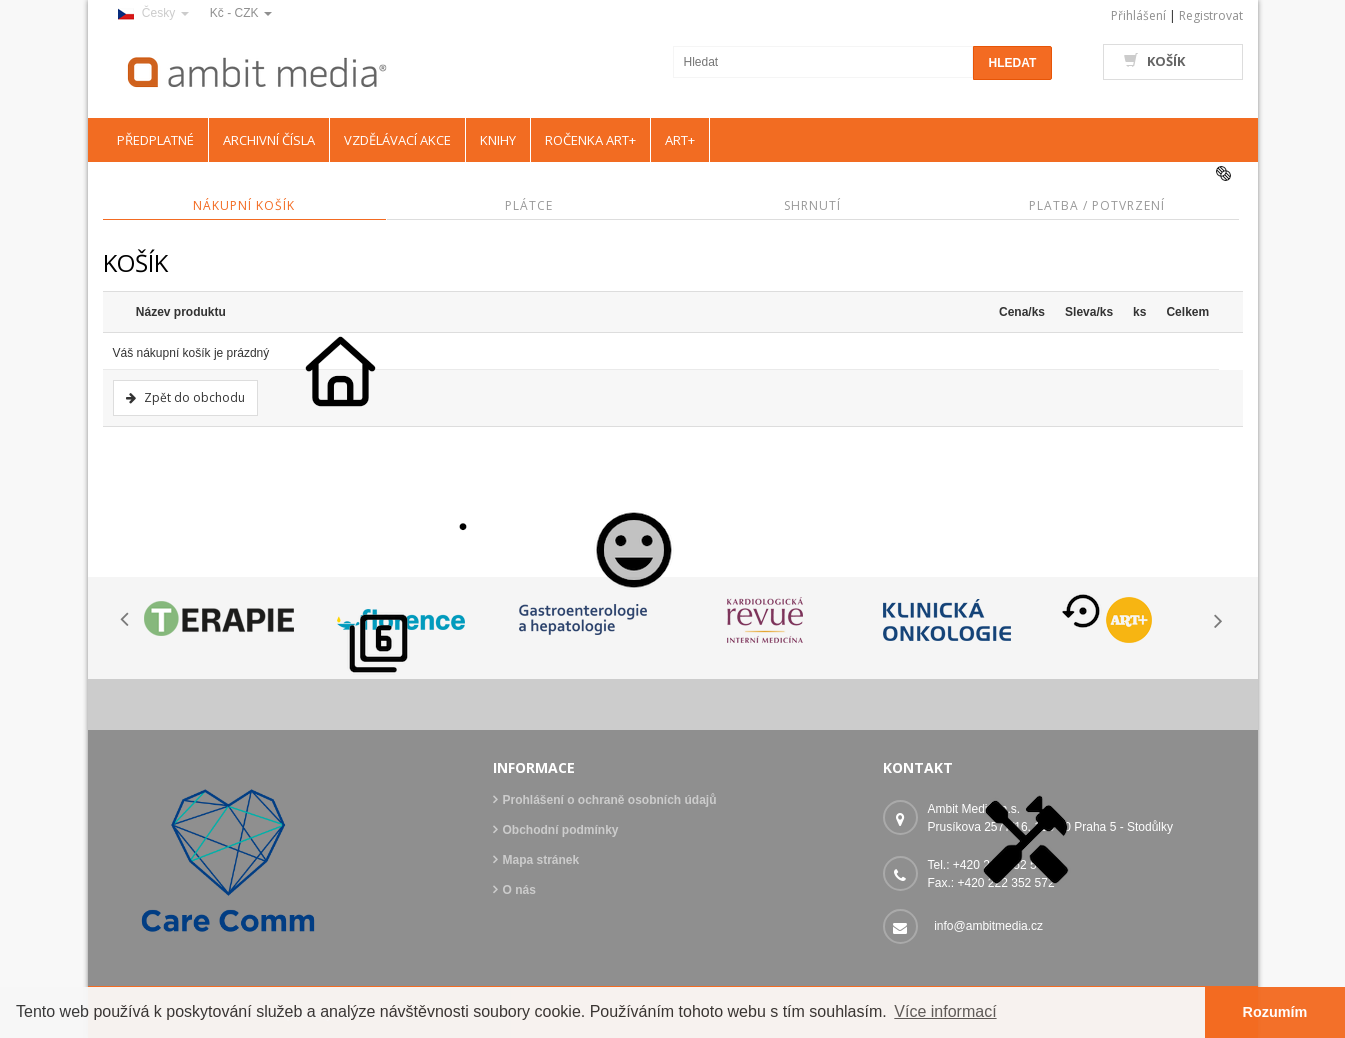  I want to click on indicates 6 items selected or filtered, so click(378, 643).